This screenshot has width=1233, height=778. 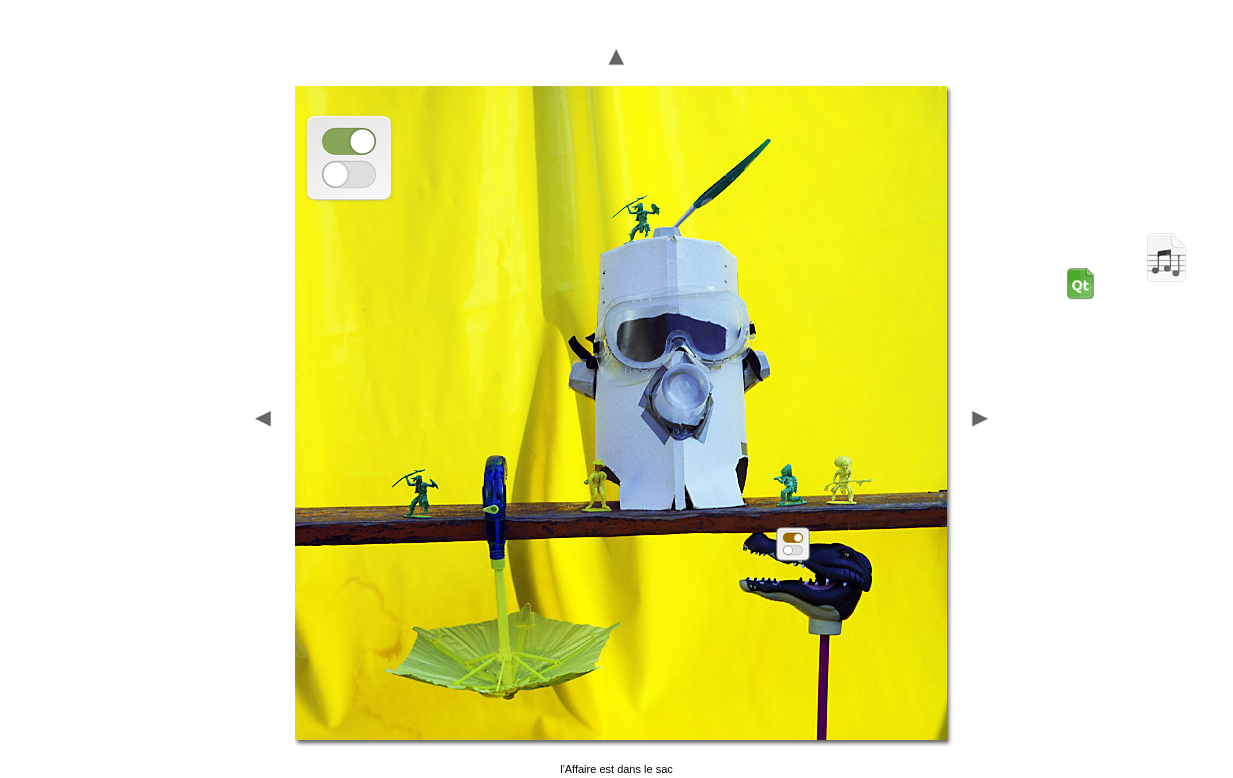 What do you see at coordinates (1166, 257) in the screenshot?
I see `an eMelody ringtone or melody file` at bounding box center [1166, 257].